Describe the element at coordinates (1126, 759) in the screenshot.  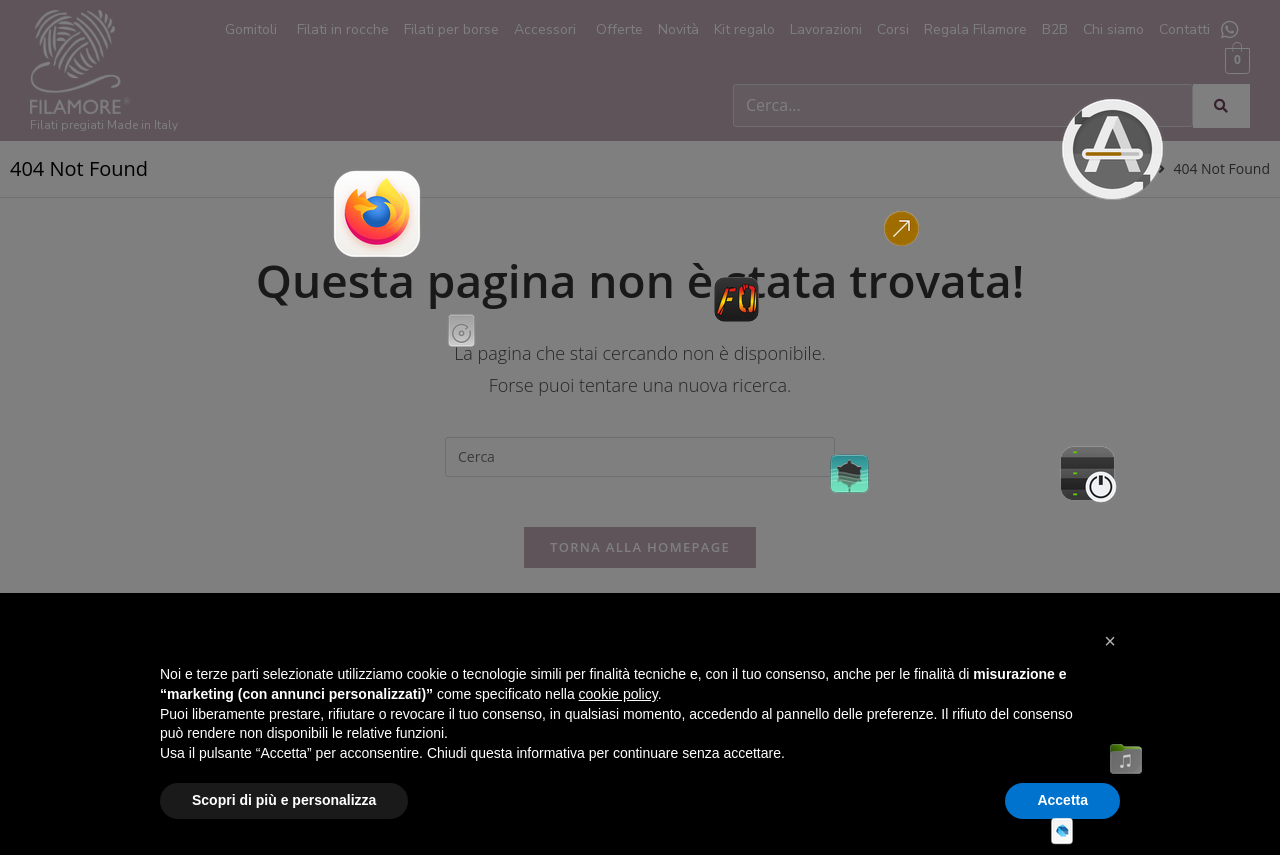
I see `open your music folder` at that location.